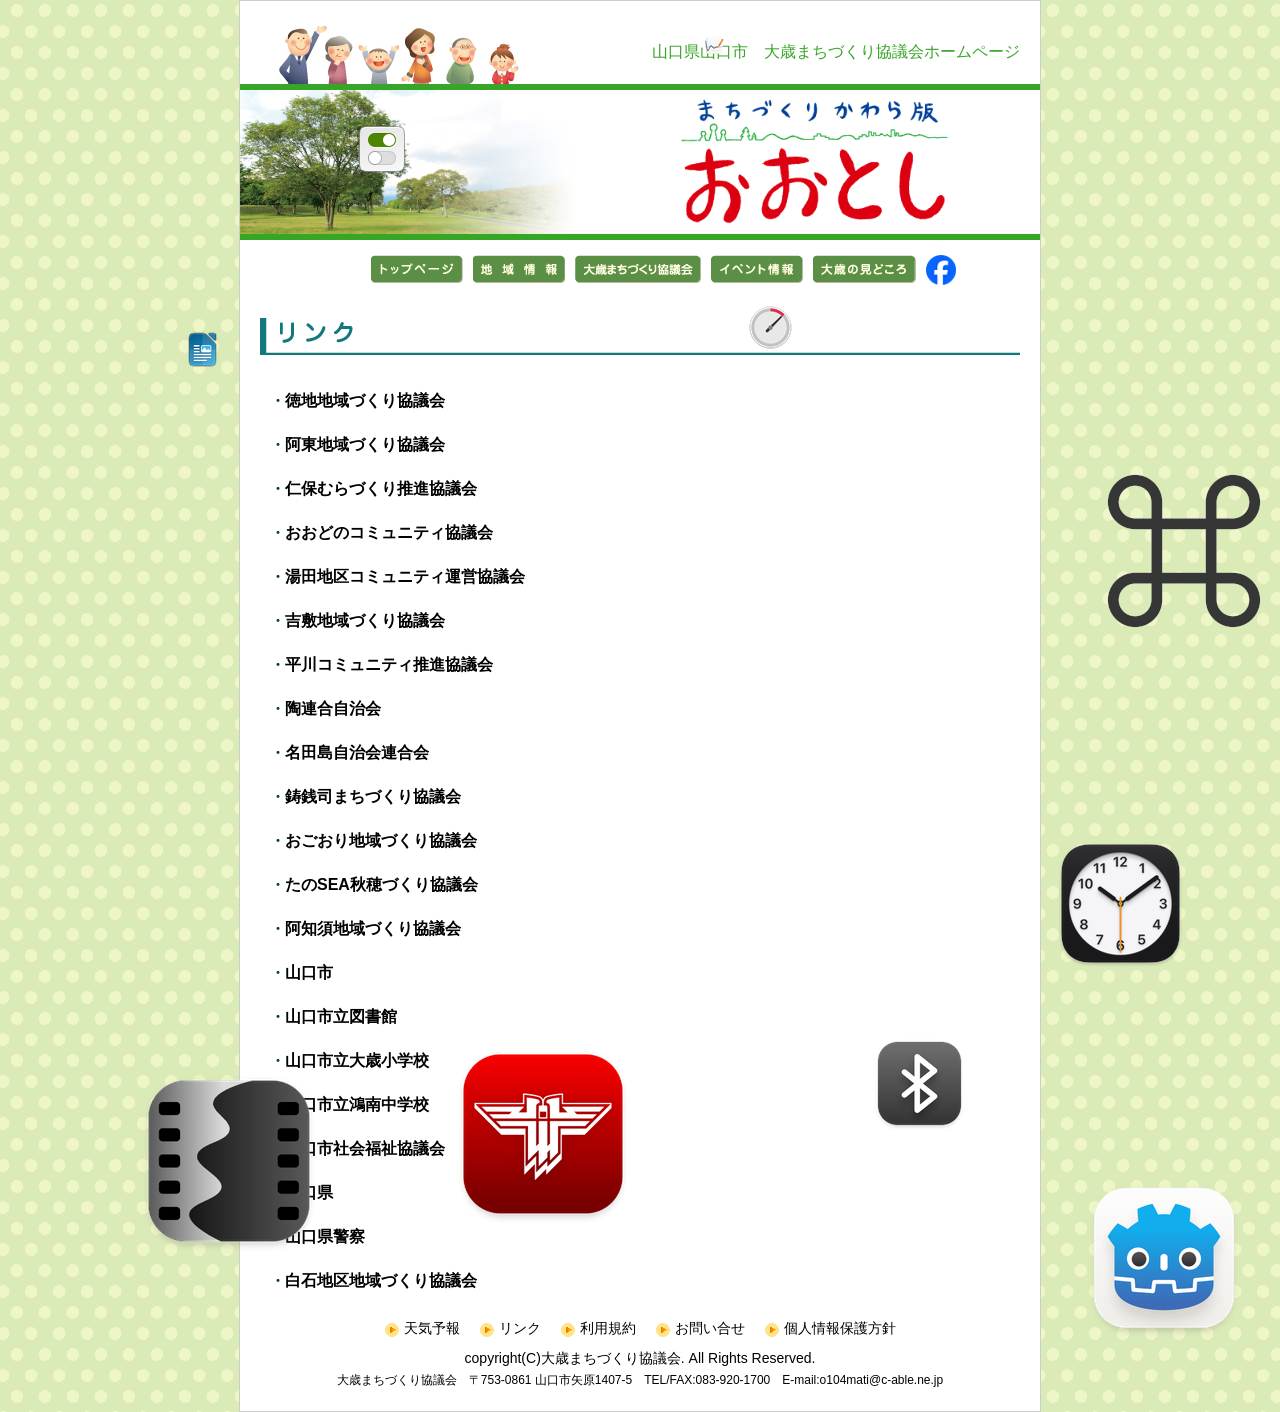 Image resolution: width=1280 pixels, height=1412 pixels. I want to click on open the clock app, so click(1120, 903).